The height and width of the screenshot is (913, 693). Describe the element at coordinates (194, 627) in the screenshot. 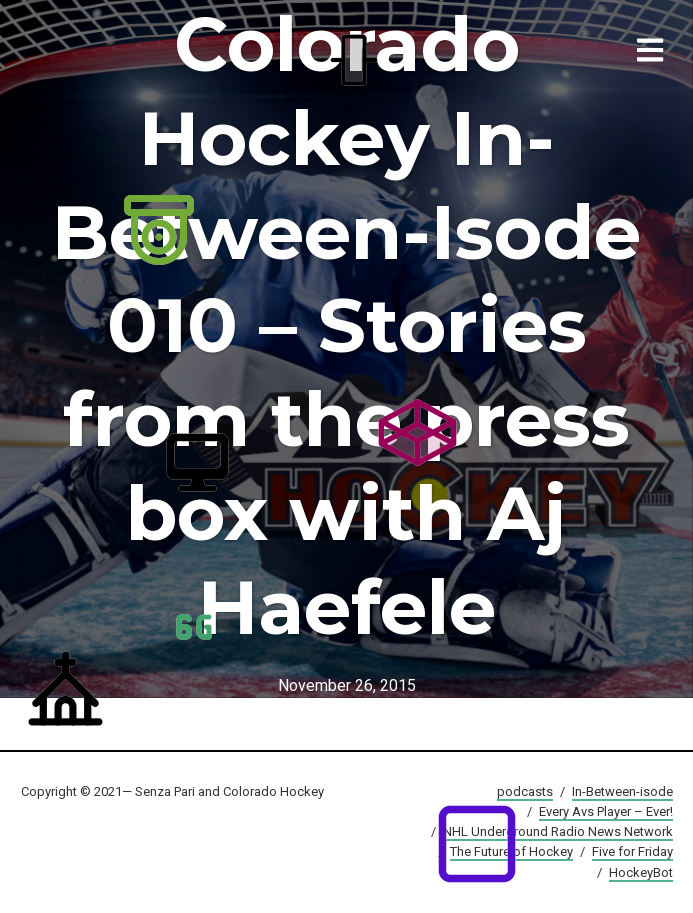

I see `indicates 6G network connectivity status` at that location.